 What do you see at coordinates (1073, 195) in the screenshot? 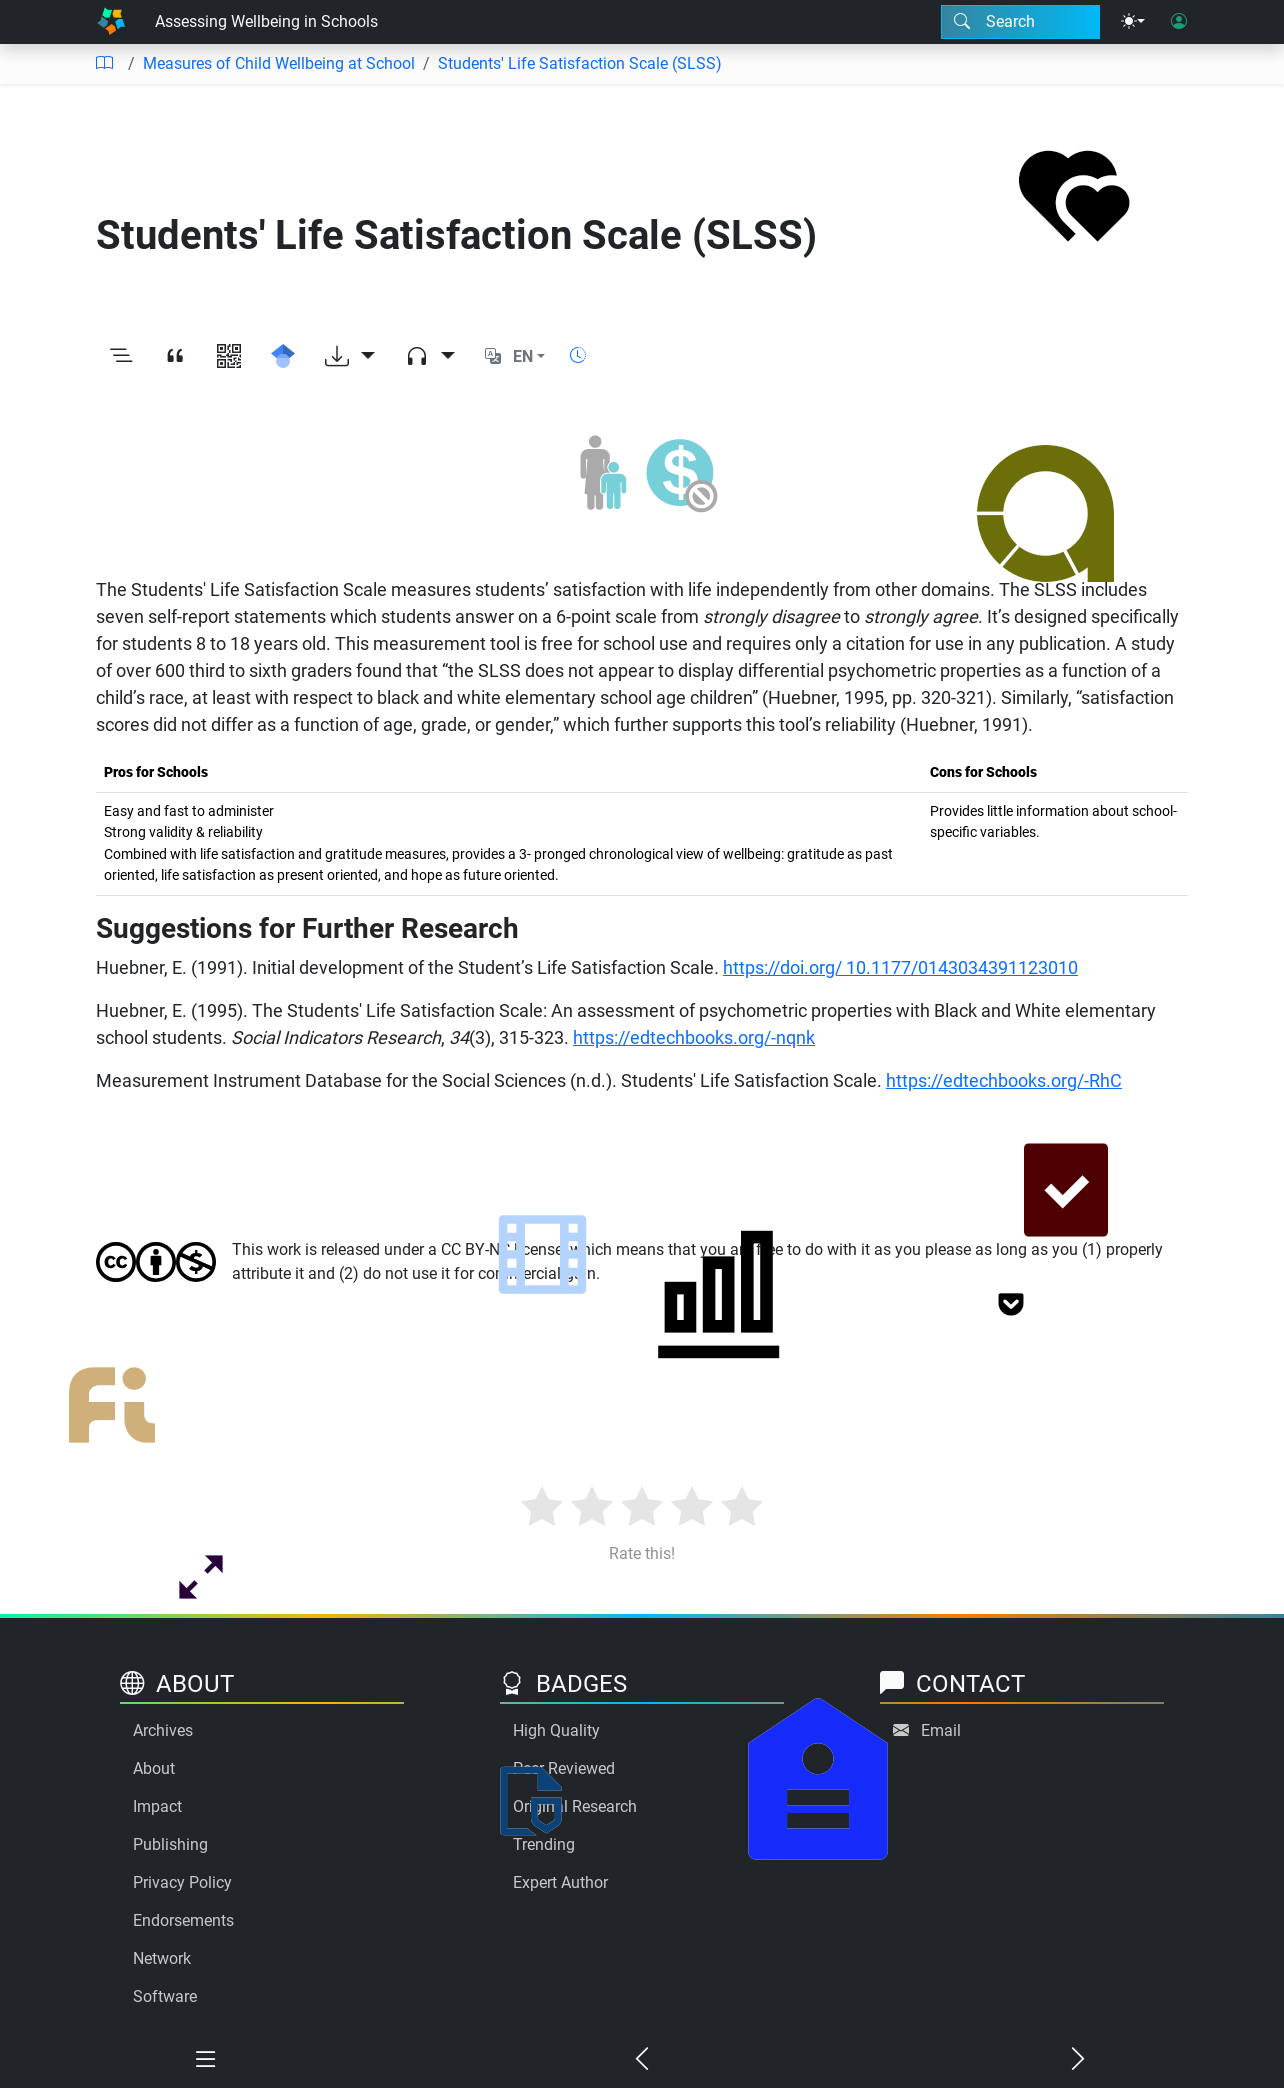
I see `add to favorites or liked items` at bounding box center [1073, 195].